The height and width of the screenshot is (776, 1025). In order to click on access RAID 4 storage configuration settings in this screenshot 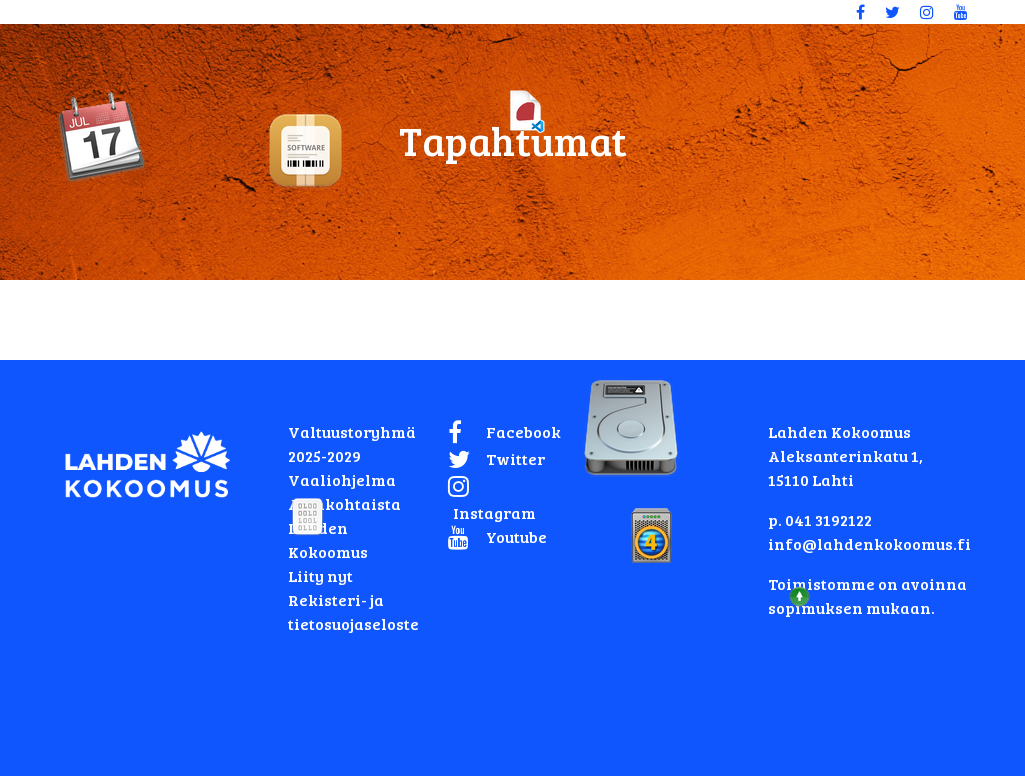, I will do `click(651, 535)`.